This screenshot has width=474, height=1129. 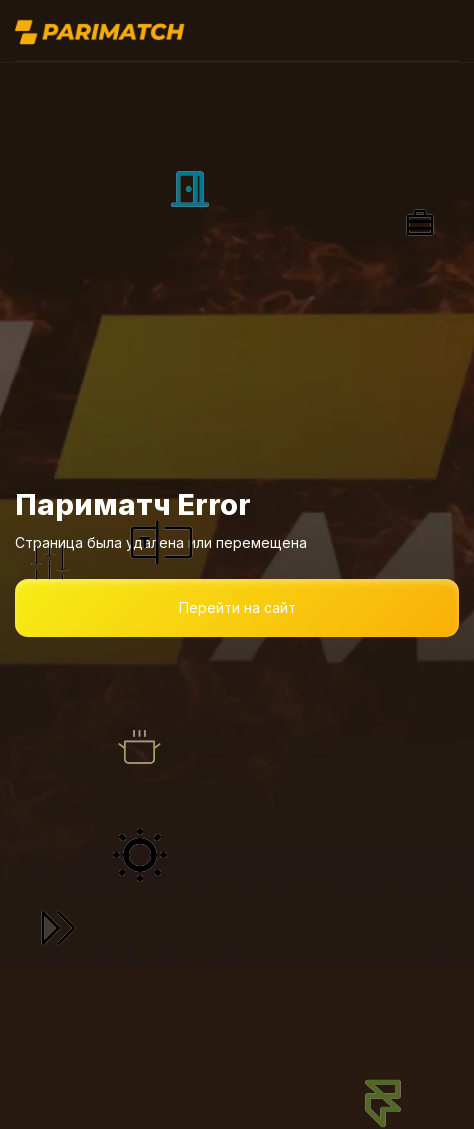 What do you see at coordinates (161, 542) in the screenshot?
I see `enter or edit text in a text field` at bounding box center [161, 542].